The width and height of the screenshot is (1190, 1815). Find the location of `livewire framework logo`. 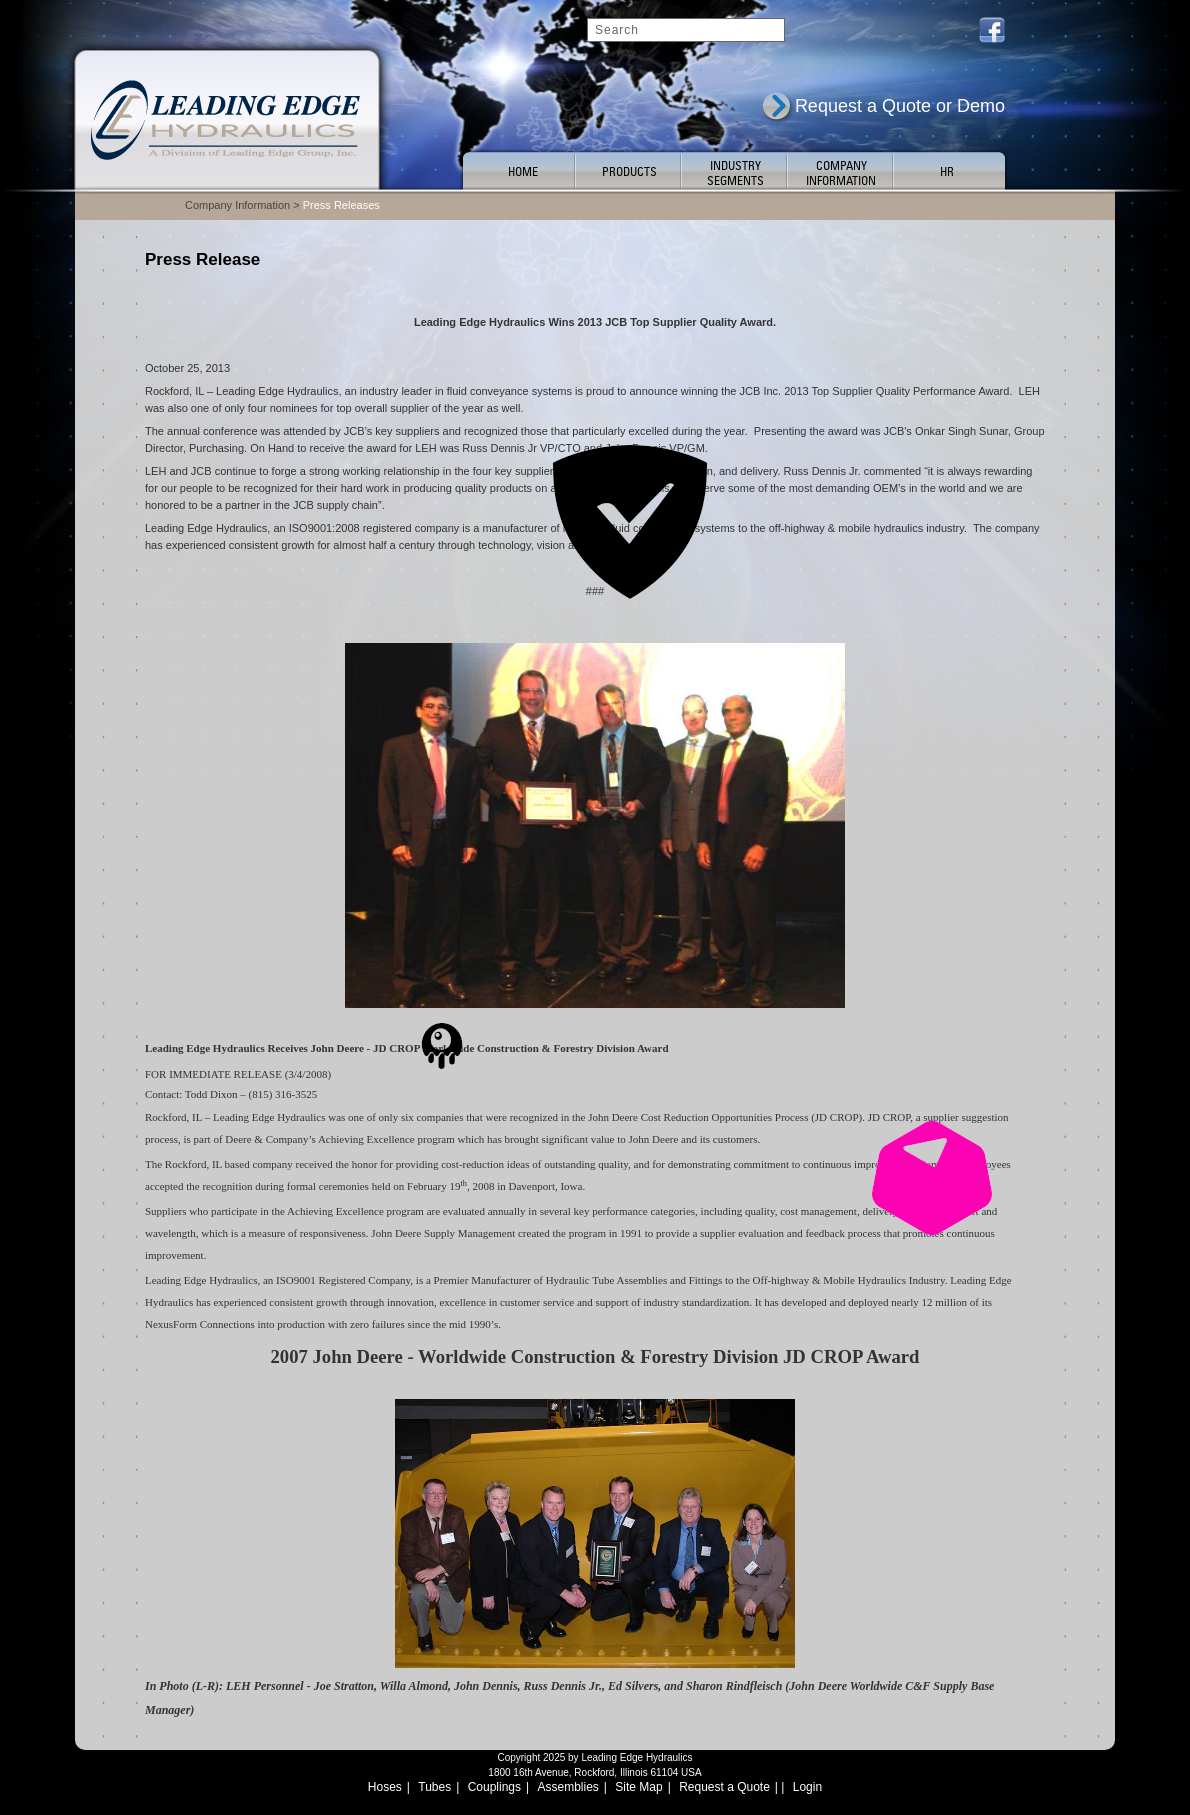

livewire framework logo is located at coordinates (442, 1046).